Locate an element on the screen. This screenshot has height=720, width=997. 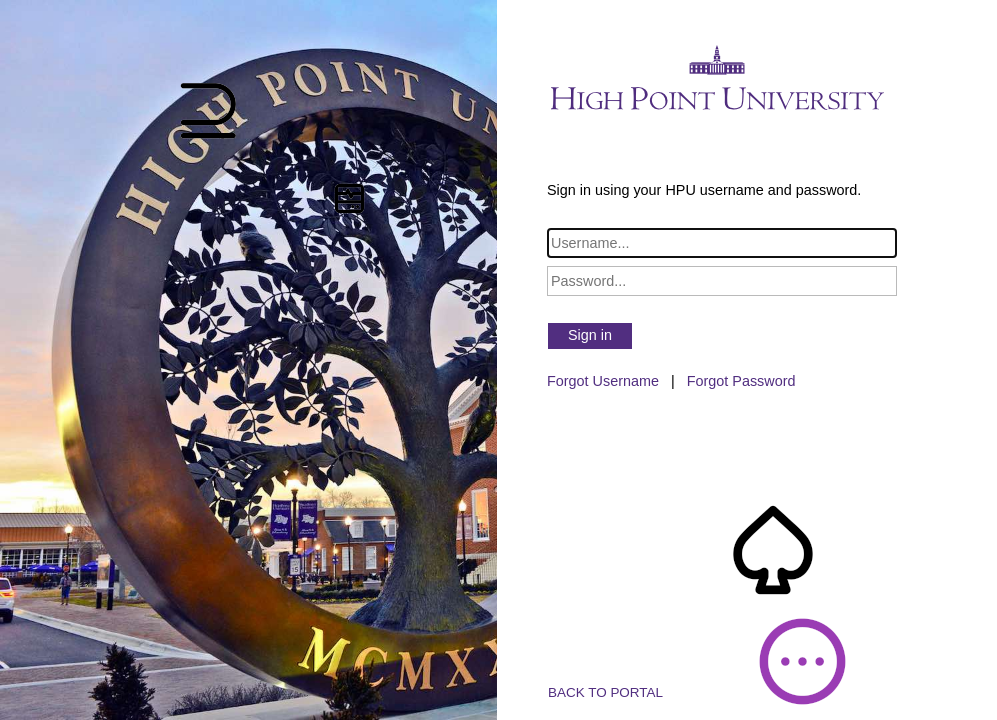
spade suit symbol for card games is located at coordinates (773, 550).